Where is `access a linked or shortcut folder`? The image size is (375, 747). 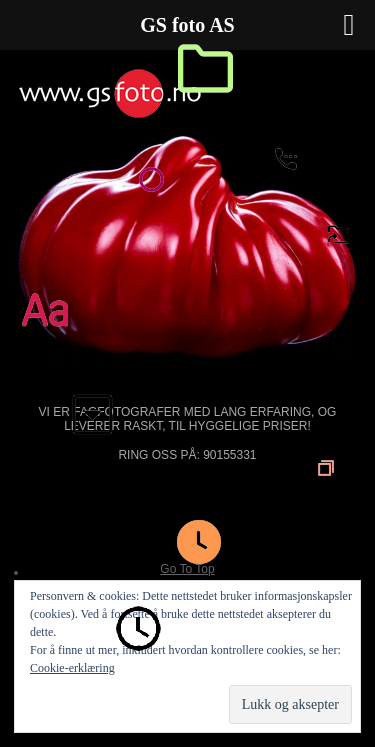
access a linked or shortcut folder is located at coordinates (338, 234).